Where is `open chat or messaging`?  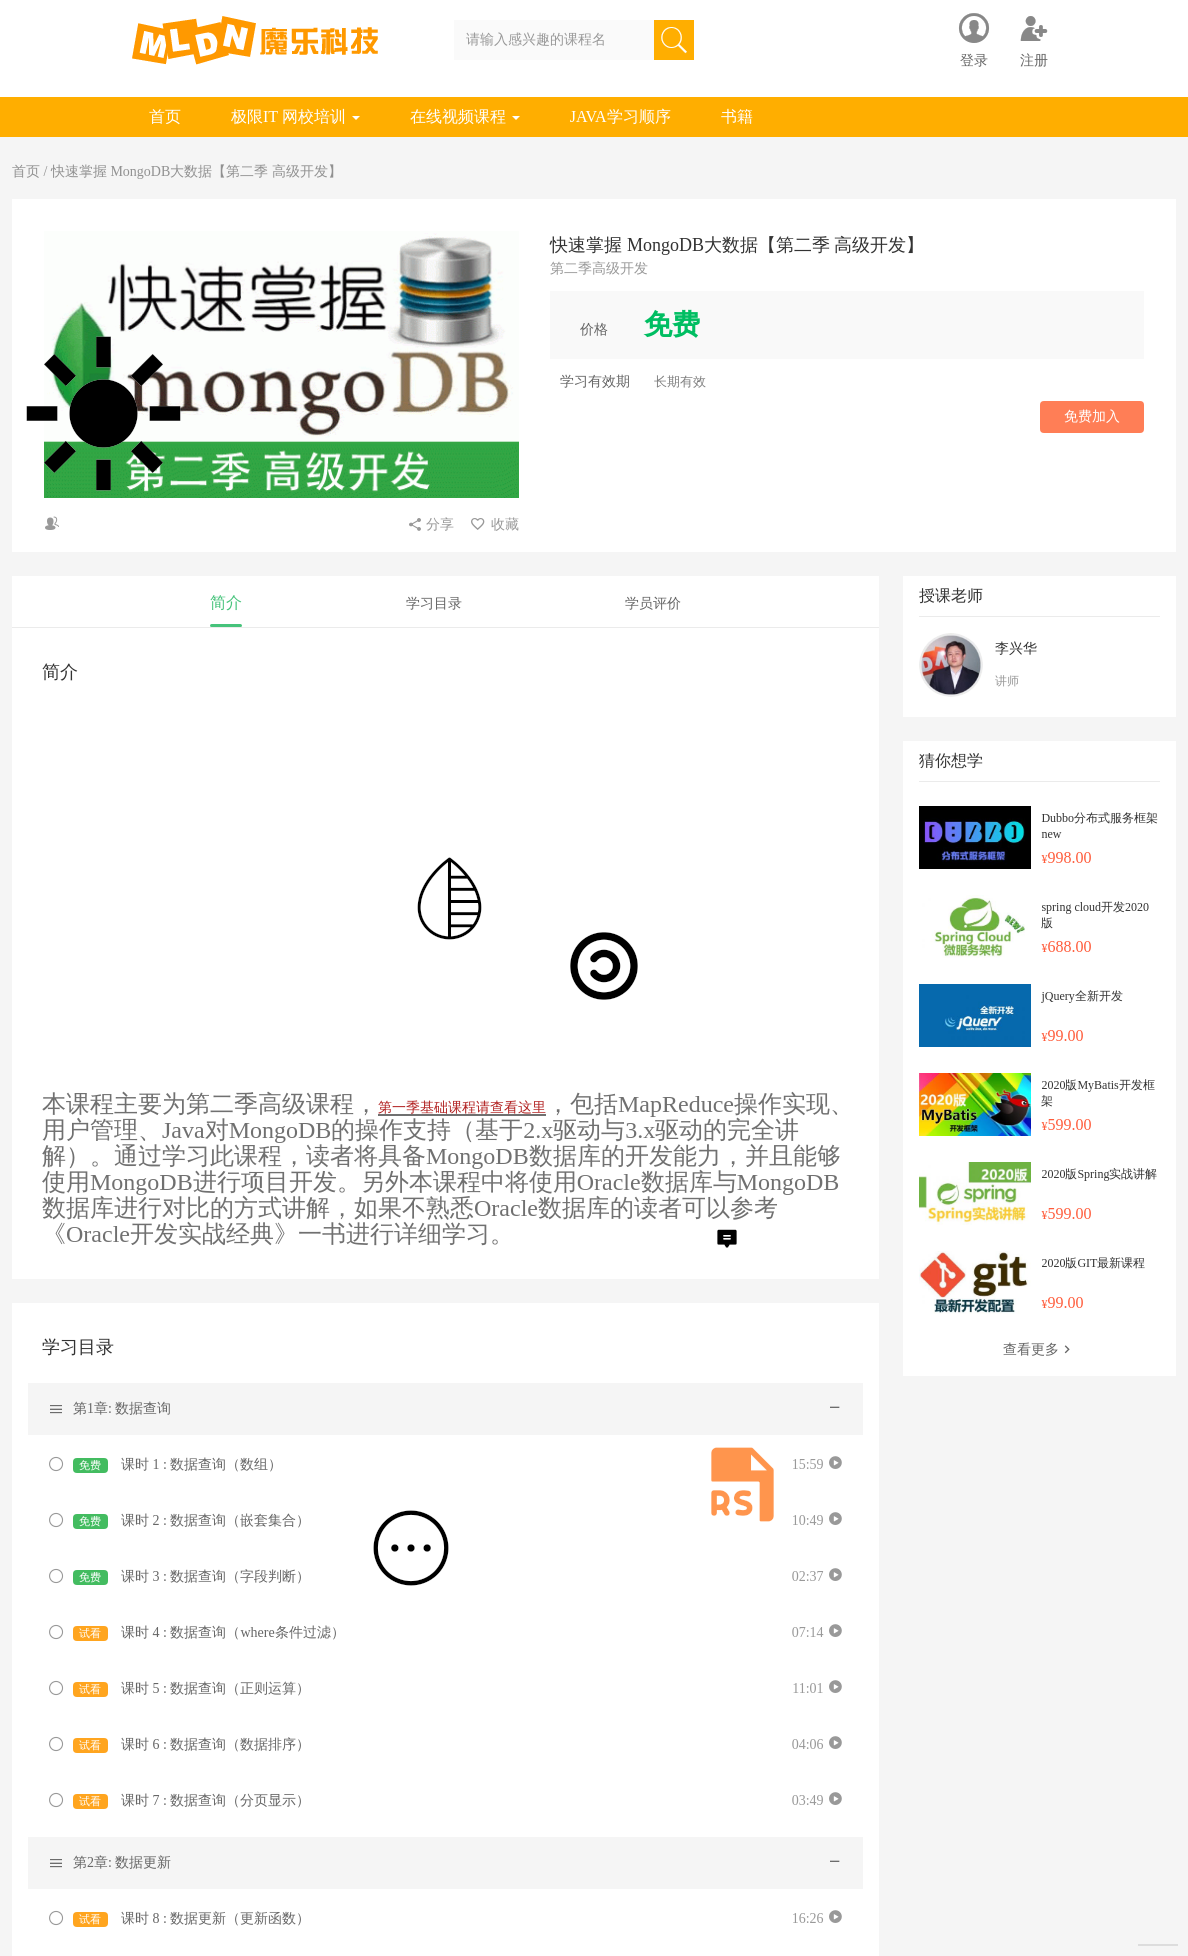 open chat or messaging is located at coordinates (727, 1238).